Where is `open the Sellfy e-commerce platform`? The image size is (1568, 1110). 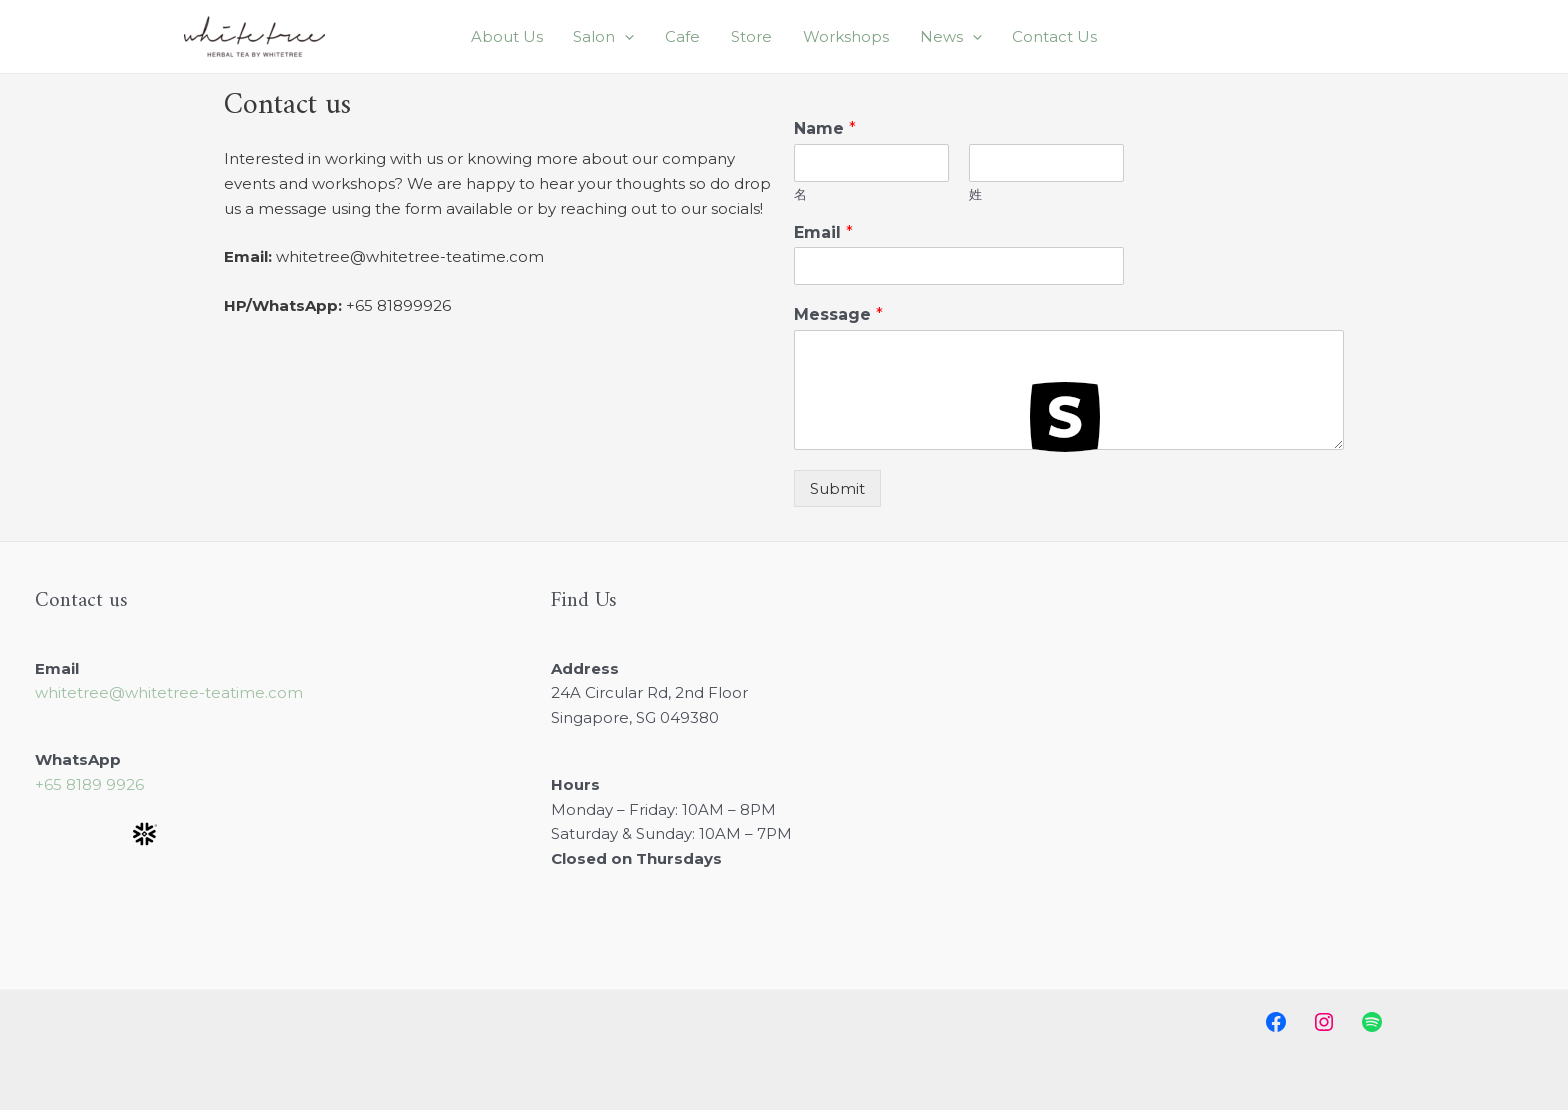 open the Sellfy e-commerce platform is located at coordinates (1065, 417).